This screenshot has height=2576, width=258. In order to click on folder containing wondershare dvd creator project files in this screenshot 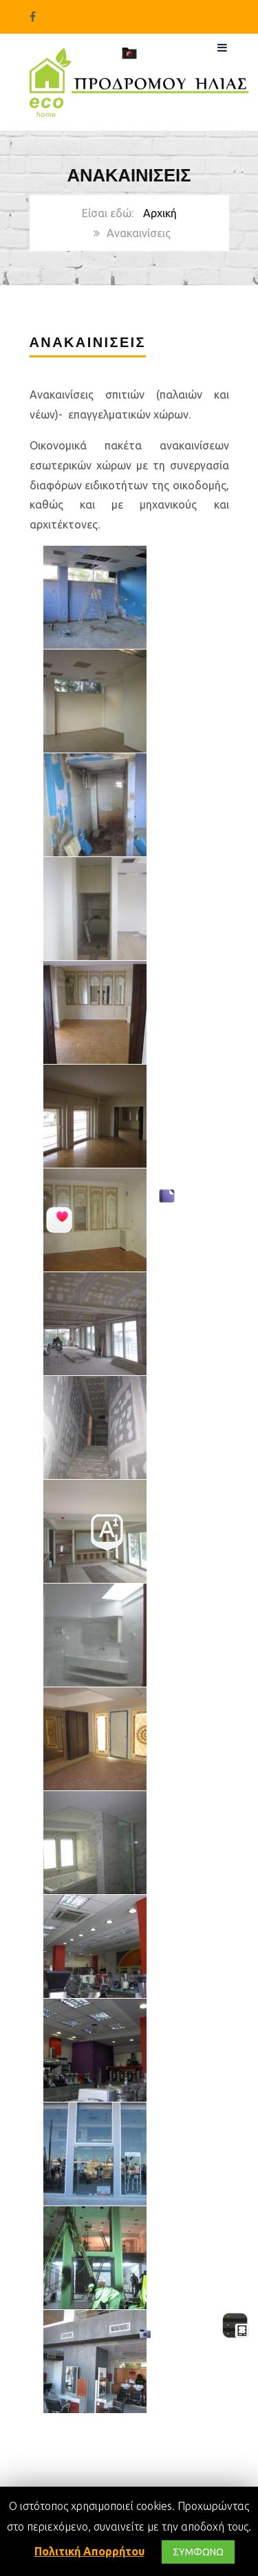, I will do `click(129, 54)`.